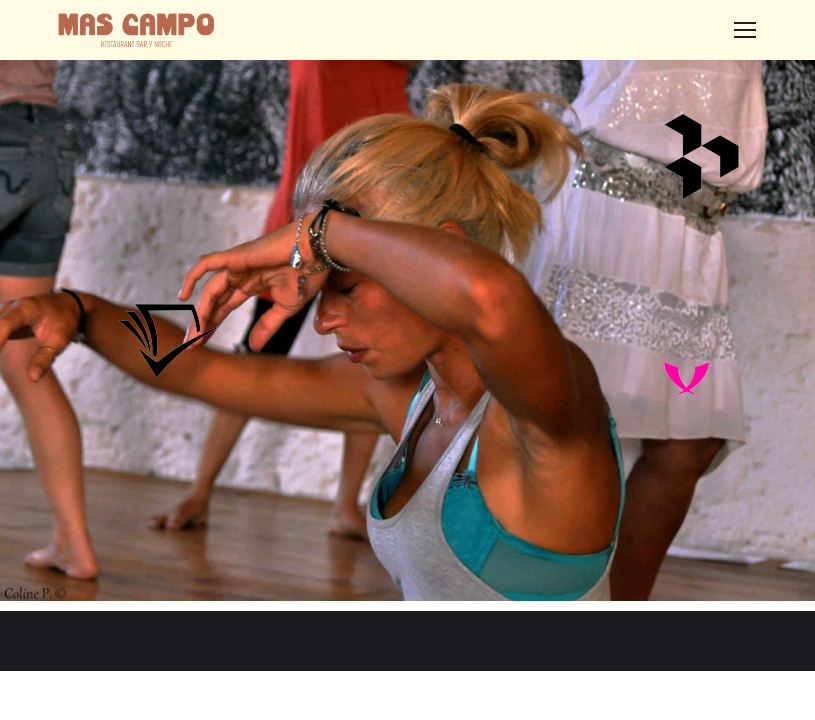 The height and width of the screenshot is (720, 815). Describe the element at coordinates (686, 378) in the screenshot. I see `xmpp messaging protocol logo` at that location.